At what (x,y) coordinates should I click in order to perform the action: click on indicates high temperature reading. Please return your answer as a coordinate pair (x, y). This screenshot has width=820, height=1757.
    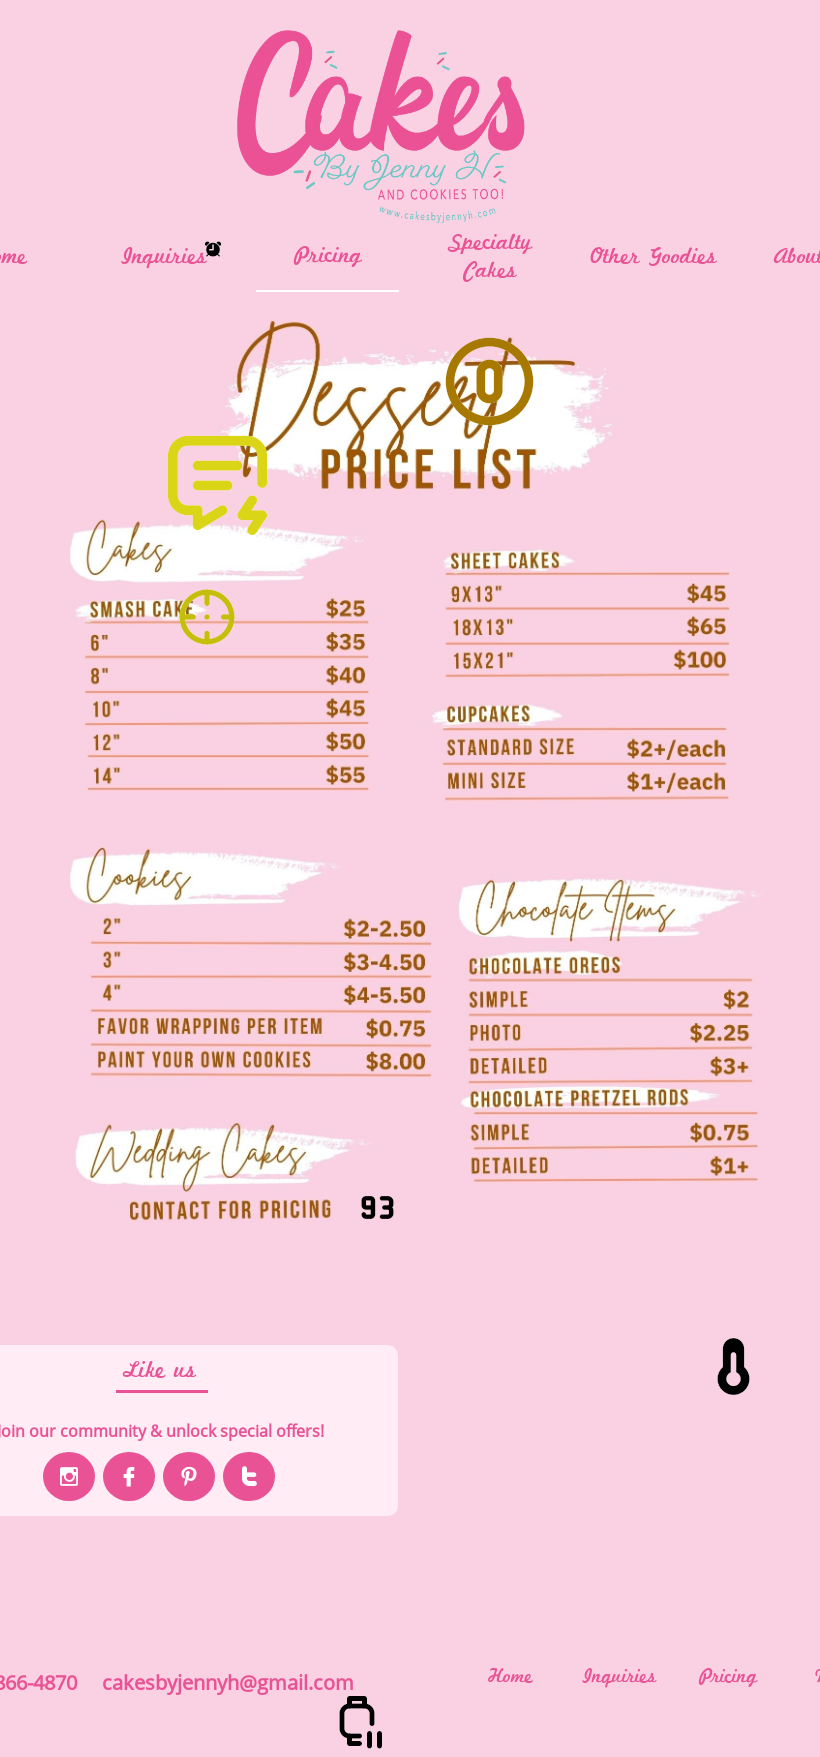
    Looking at the image, I should click on (733, 1366).